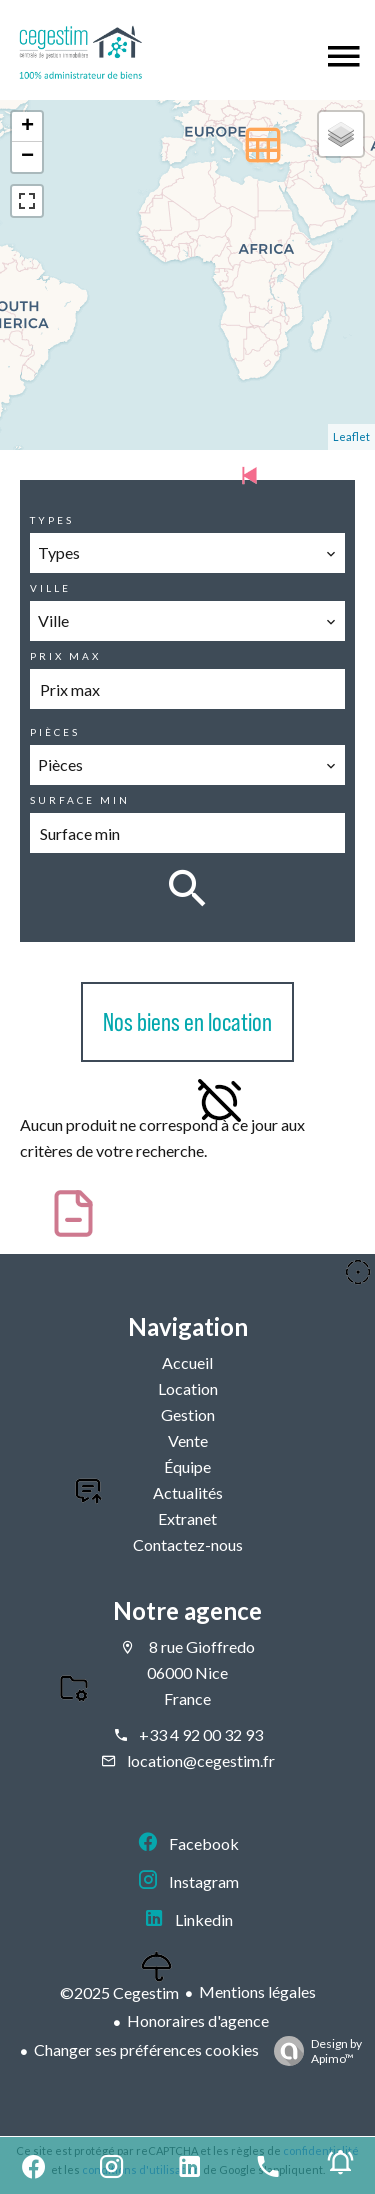  What do you see at coordinates (359, 1273) in the screenshot?
I see `create a new draft issue` at bounding box center [359, 1273].